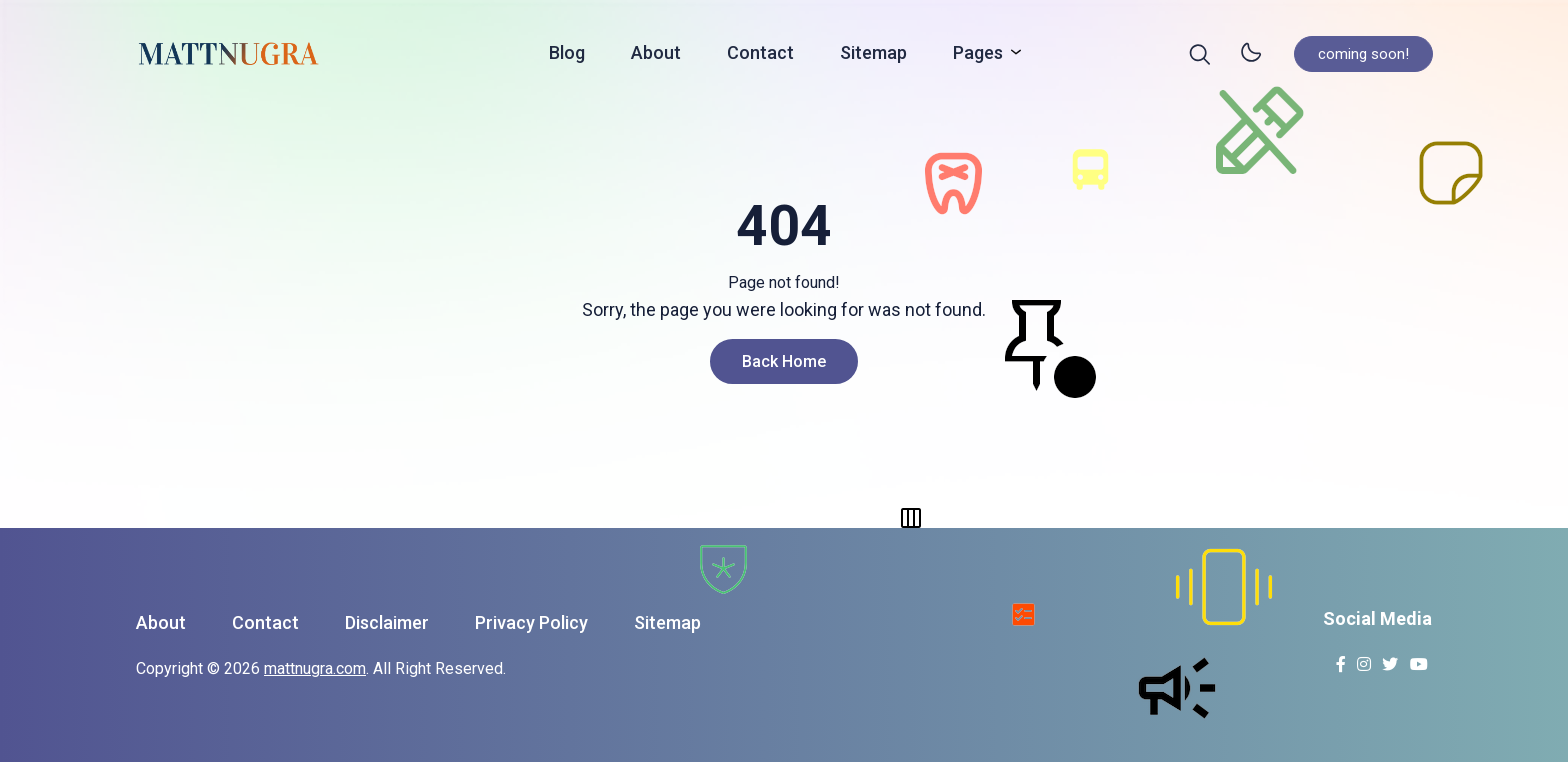  I want to click on start a new campaign or announcement, so click(1177, 688).